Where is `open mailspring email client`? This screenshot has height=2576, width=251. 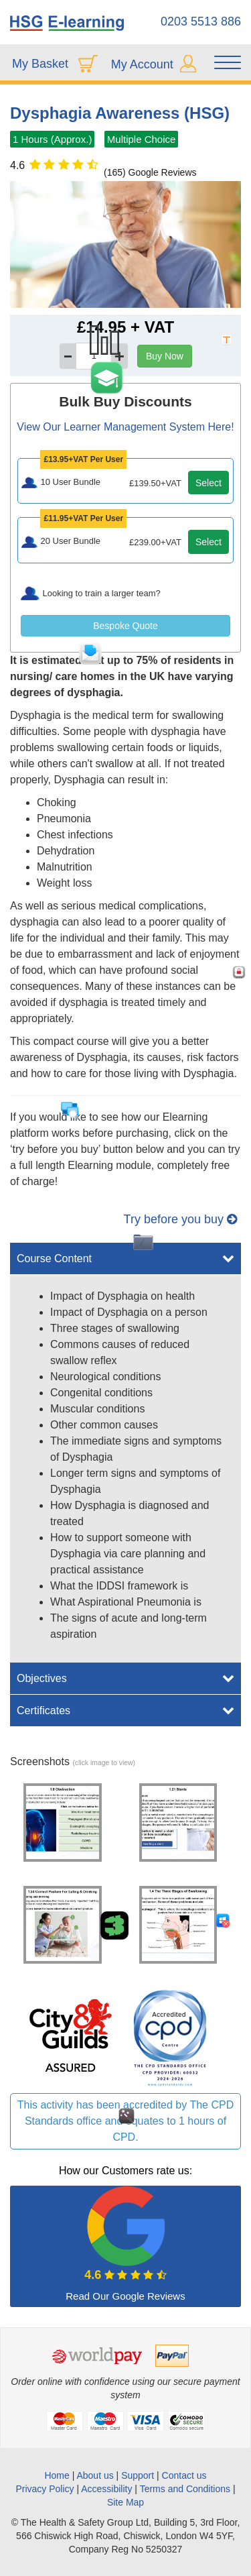
open mailspring email client is located at coordinates (90, 653).